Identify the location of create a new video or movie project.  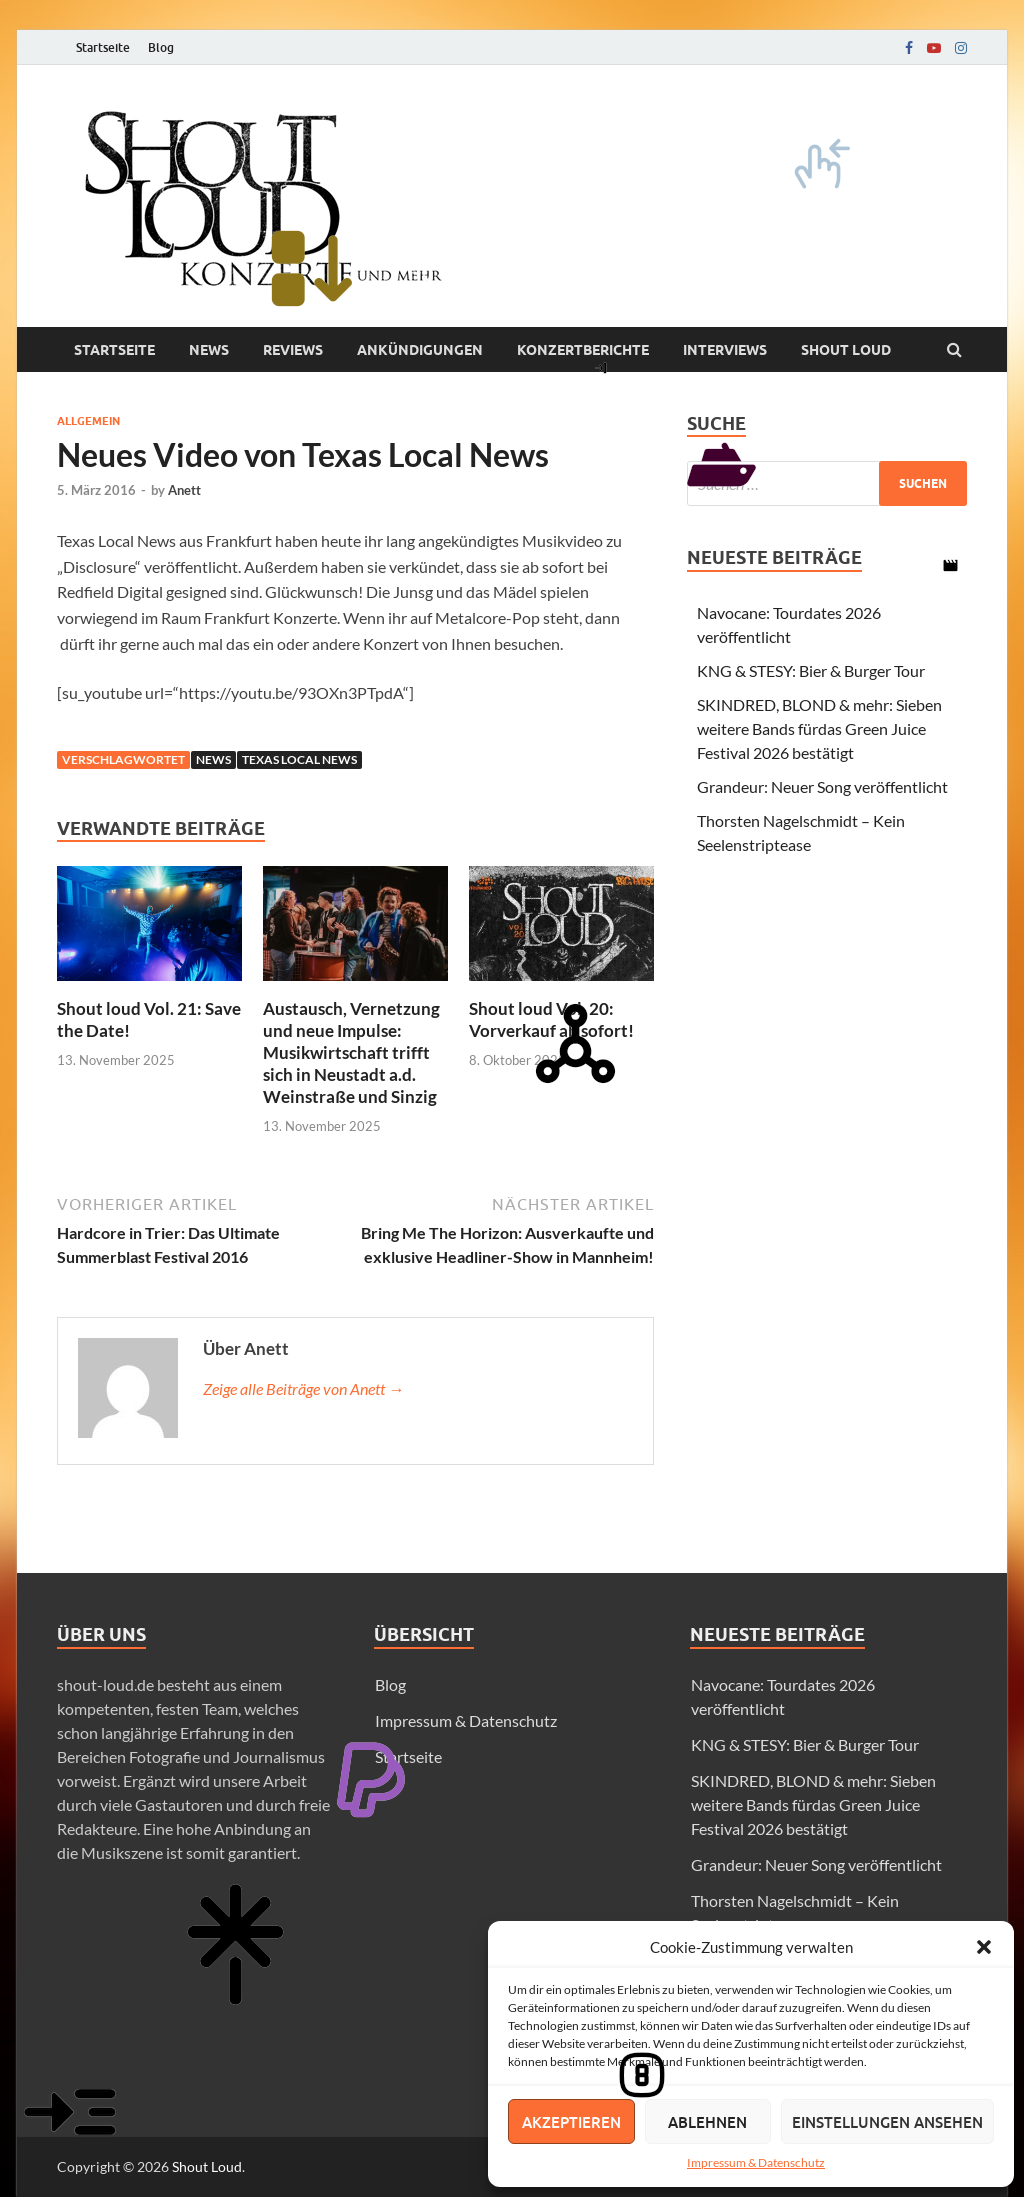
(950, 565).